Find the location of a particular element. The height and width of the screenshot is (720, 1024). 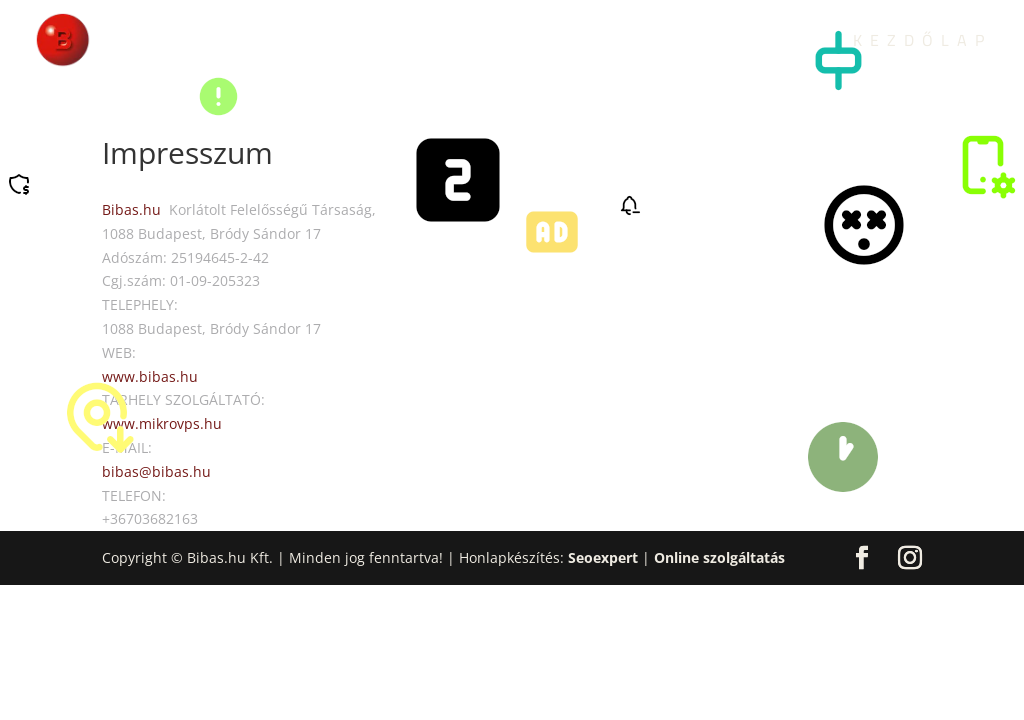

drop a pin at current location is located at coordinates (97, 416).